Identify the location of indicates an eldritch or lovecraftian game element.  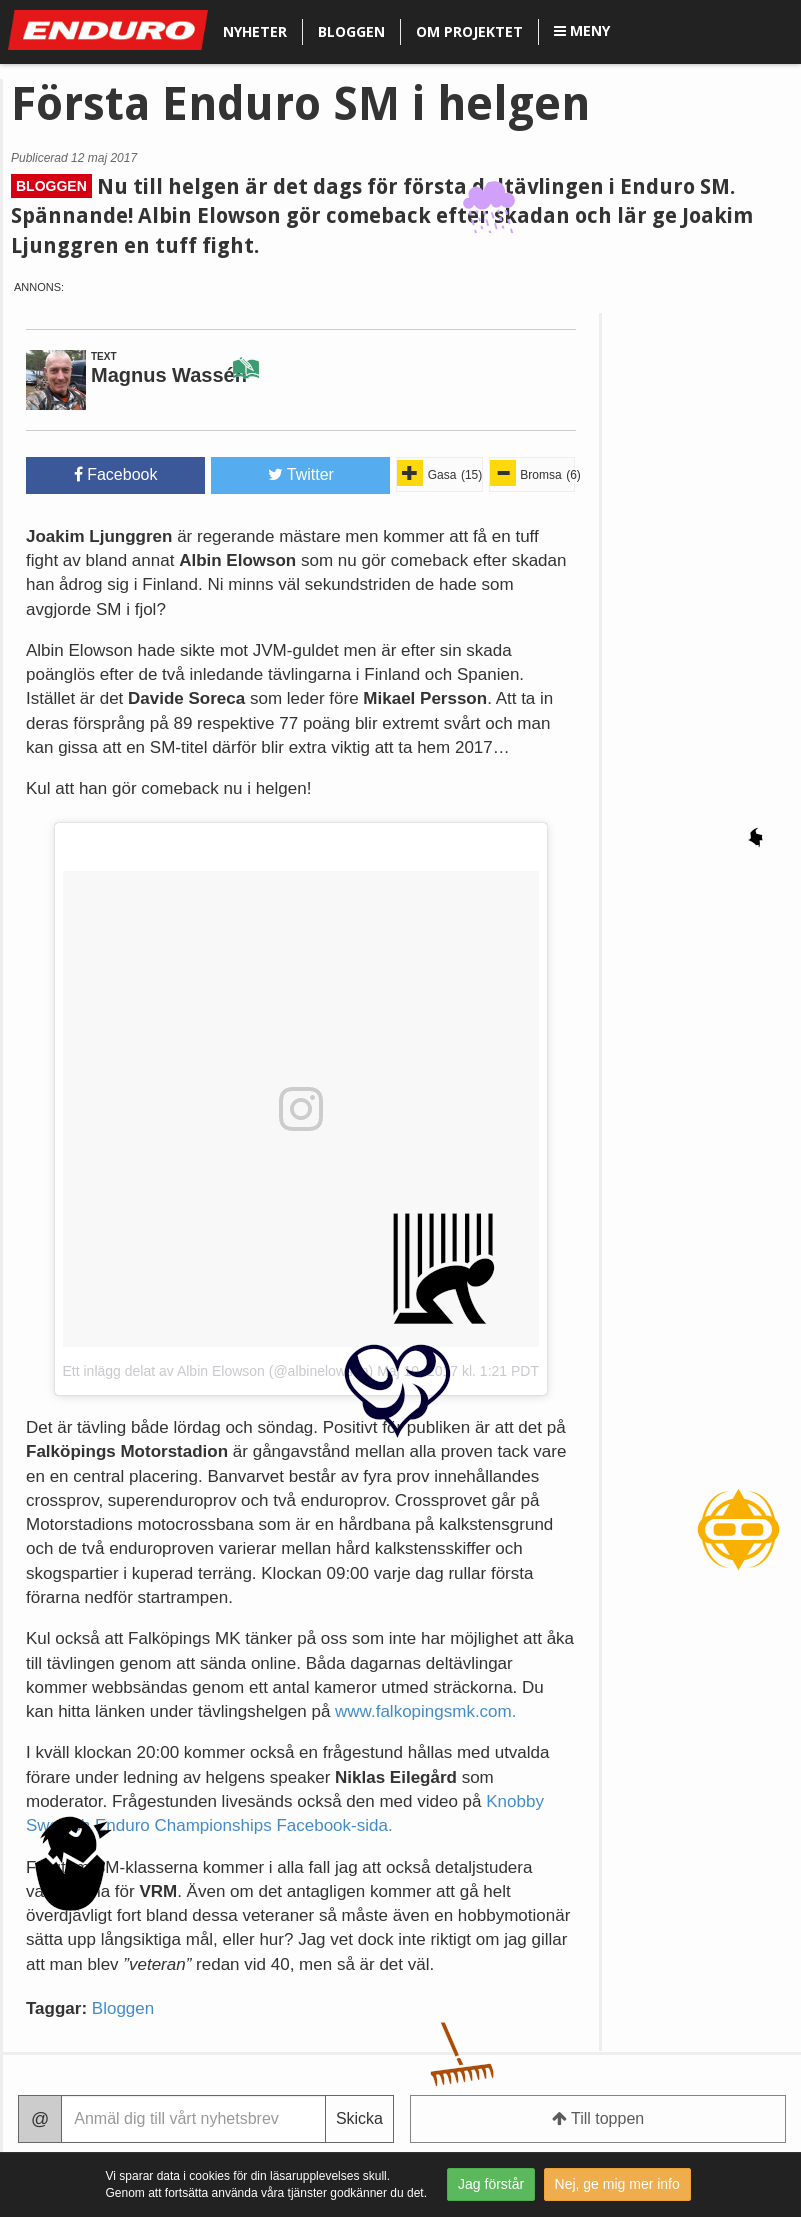
(397, 1388).